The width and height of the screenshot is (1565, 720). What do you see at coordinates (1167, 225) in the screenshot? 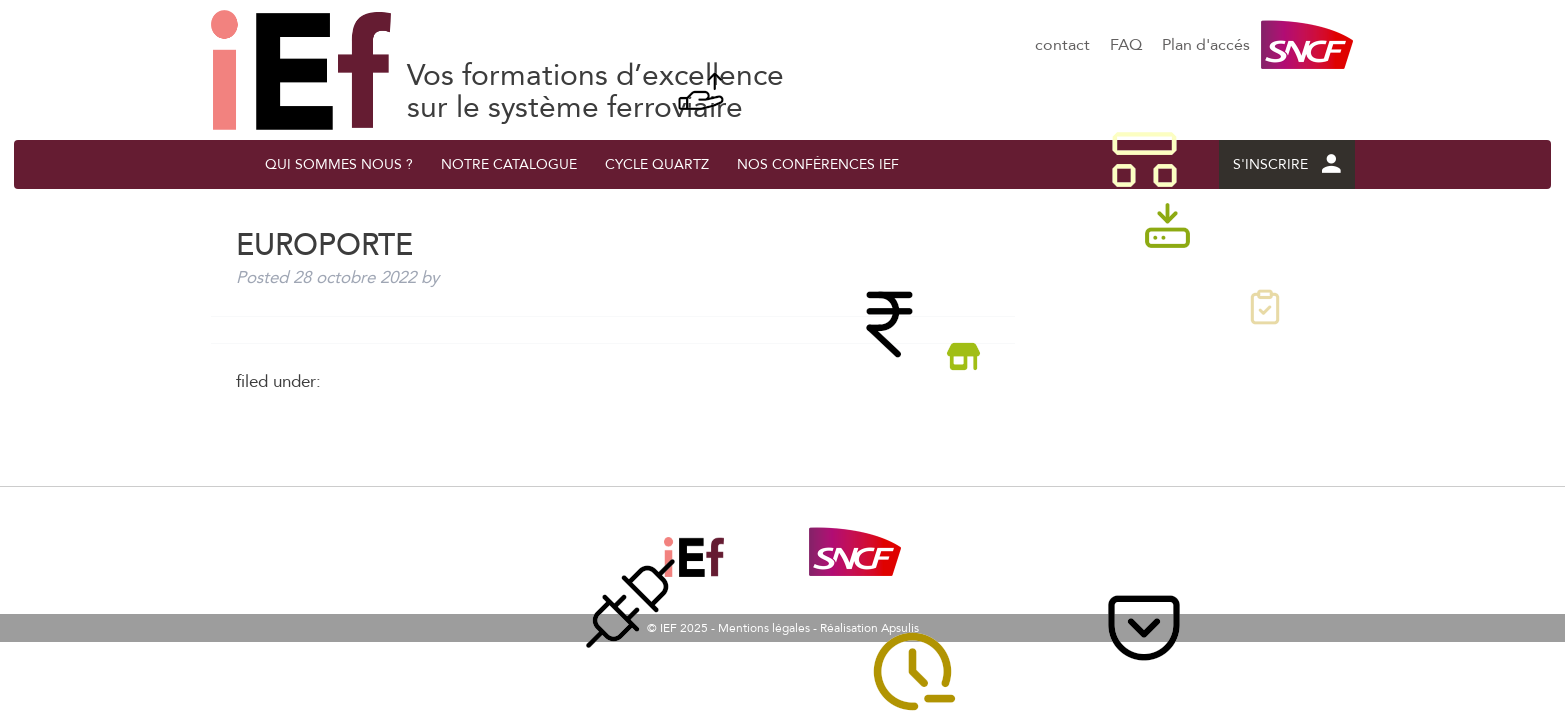
I see `download file to local storage` at bounding box center [1167, 225].